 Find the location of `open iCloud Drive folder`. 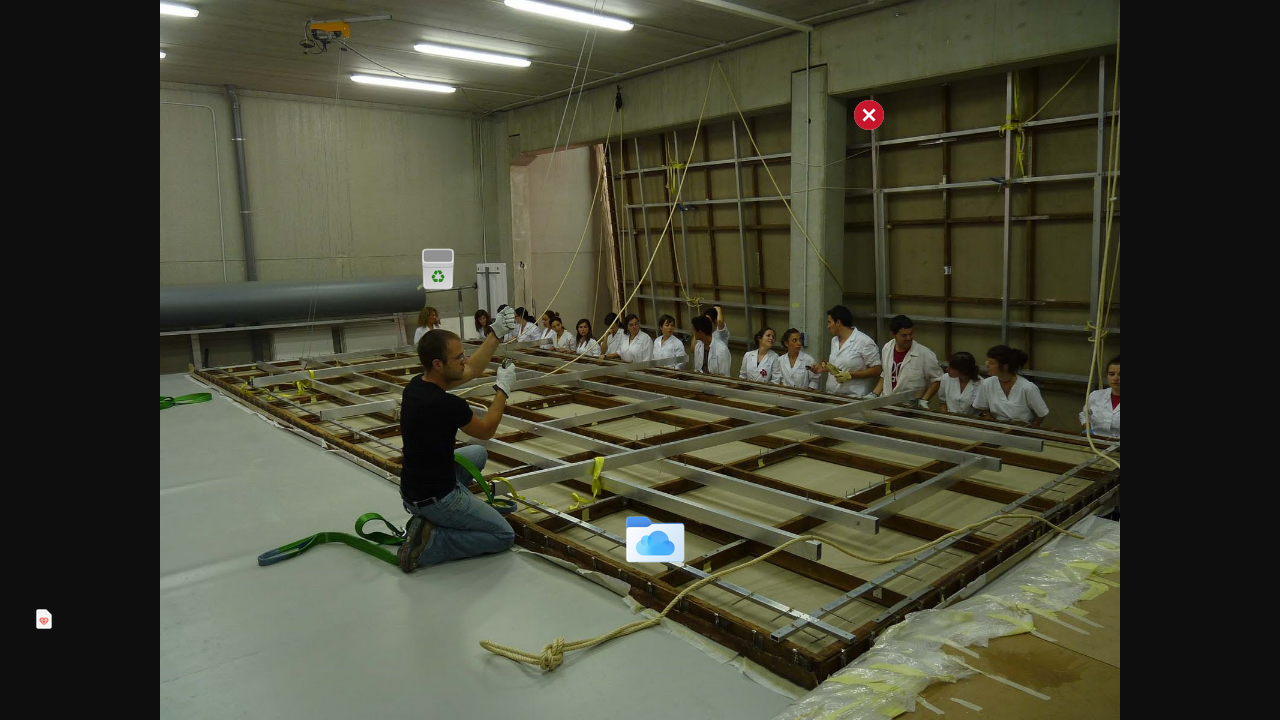

open iCloud Drive folder is located at coordinates (655, 541).